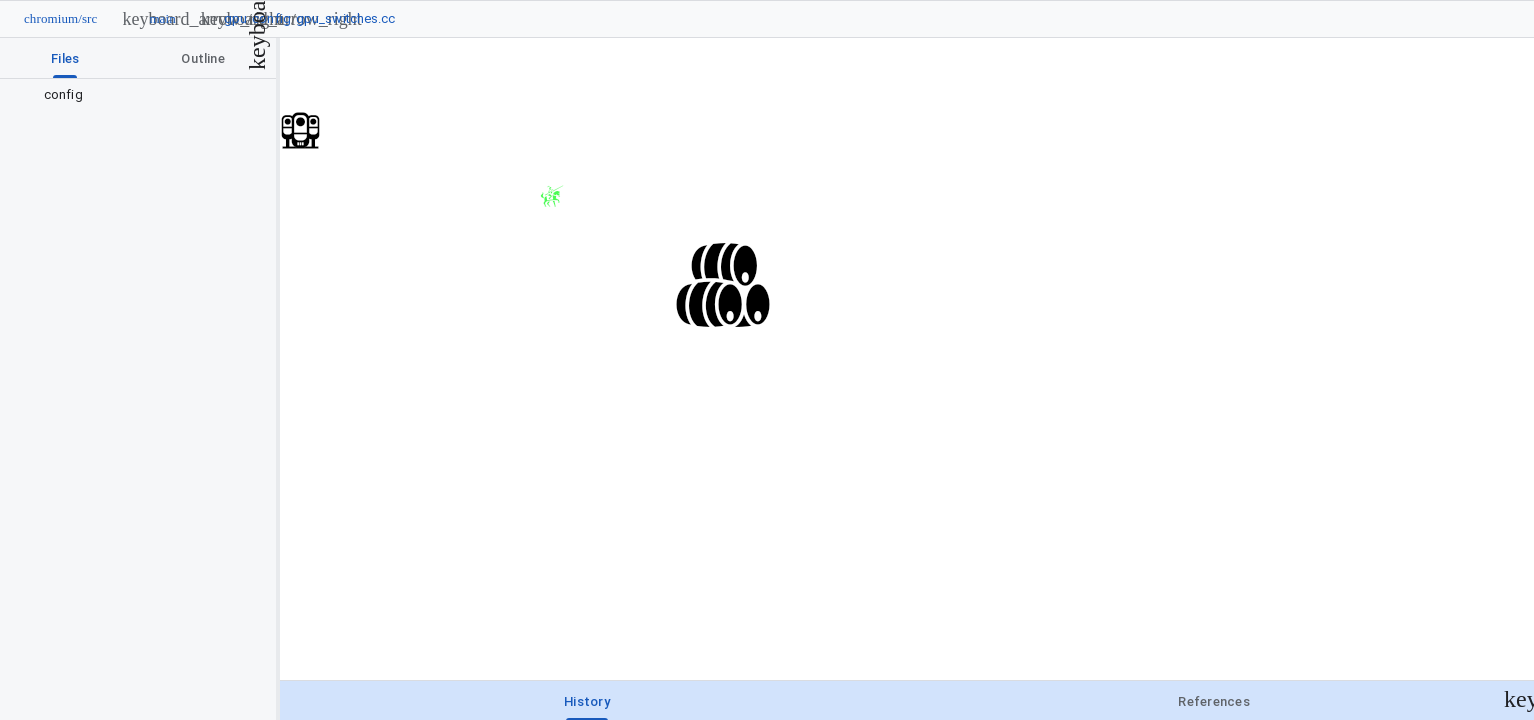  What do you see at coordinates (723, 285) in the screenshot?
I see `access wine cellar or barrel storage inventory` at bounding box center [723, 285].